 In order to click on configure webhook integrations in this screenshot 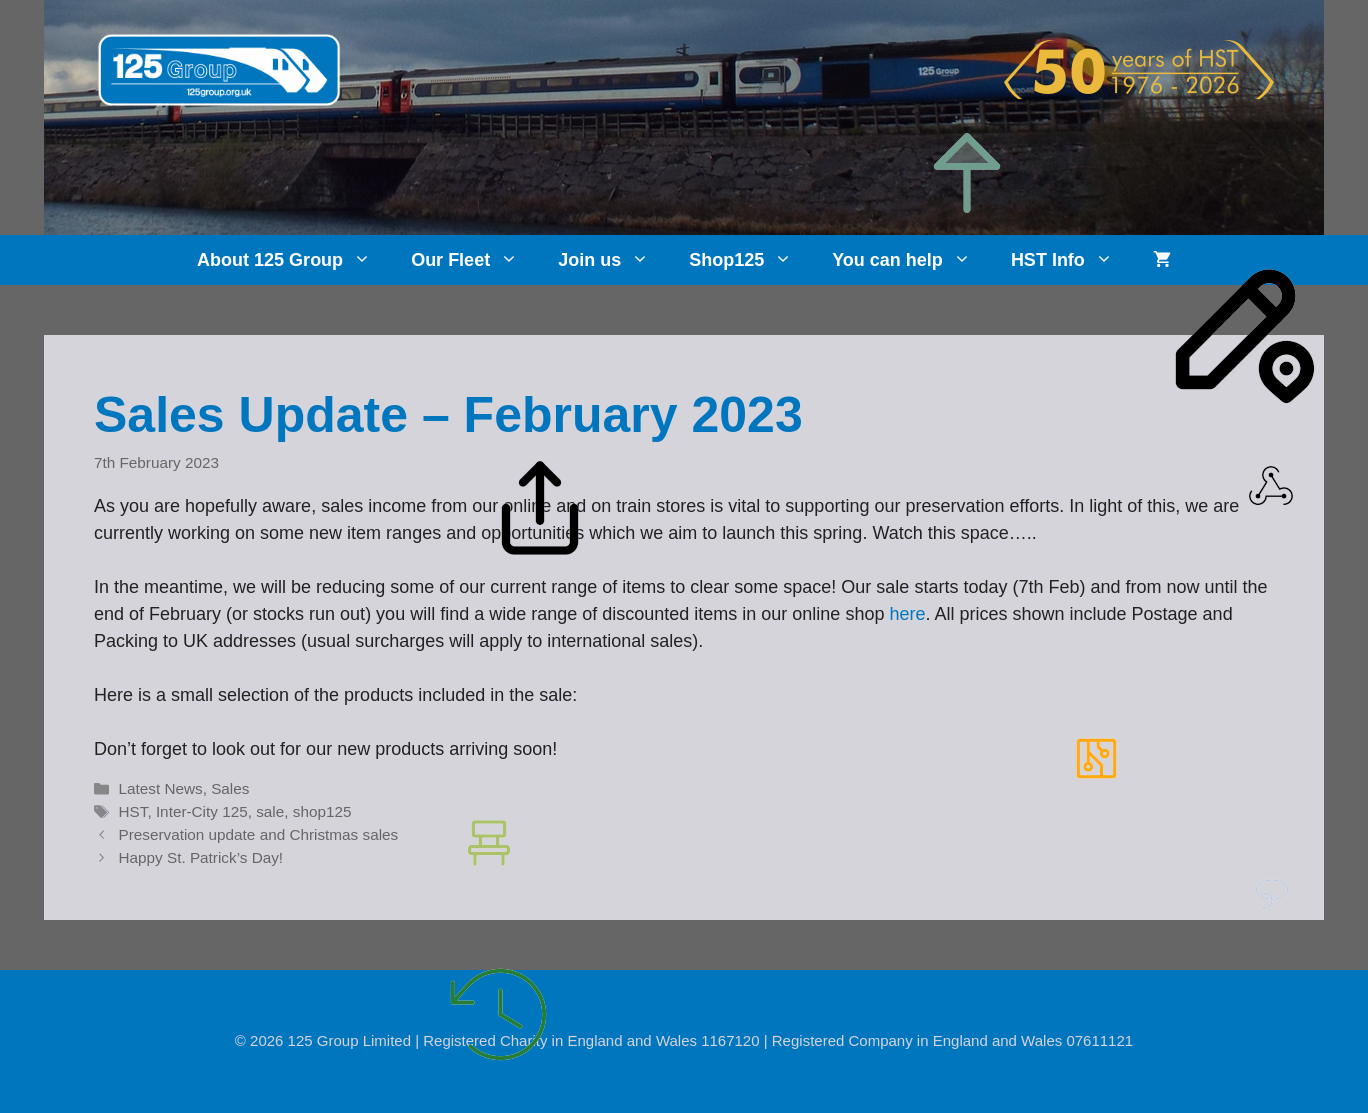, I will do `click(1271, 488)`.